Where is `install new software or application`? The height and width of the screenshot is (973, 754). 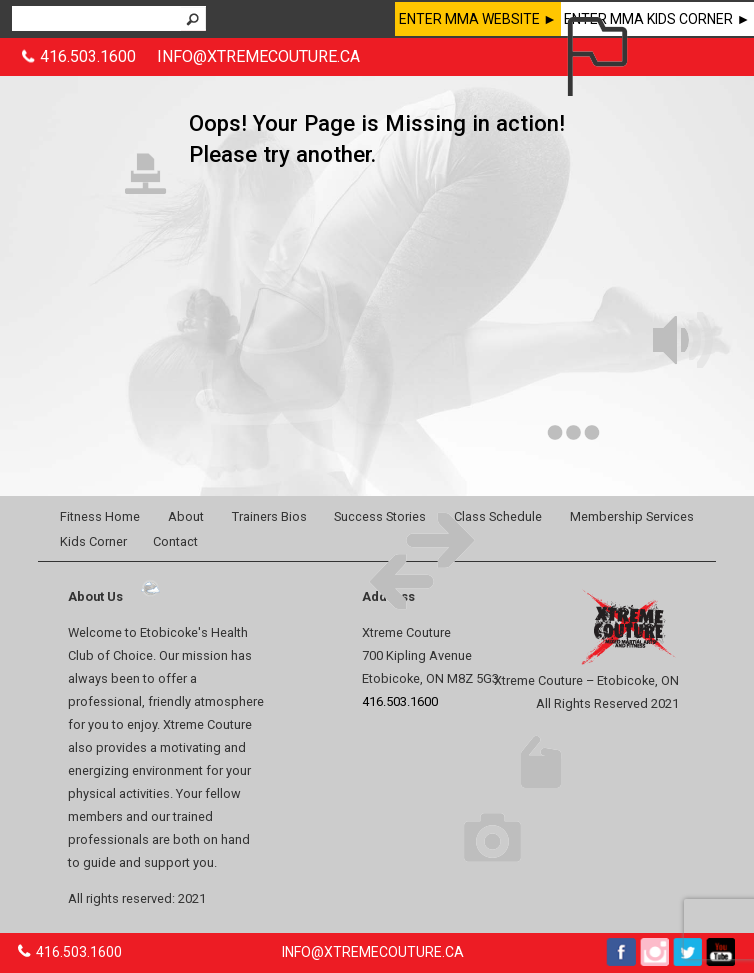 install new software or application is located at coordinates (541, 756).